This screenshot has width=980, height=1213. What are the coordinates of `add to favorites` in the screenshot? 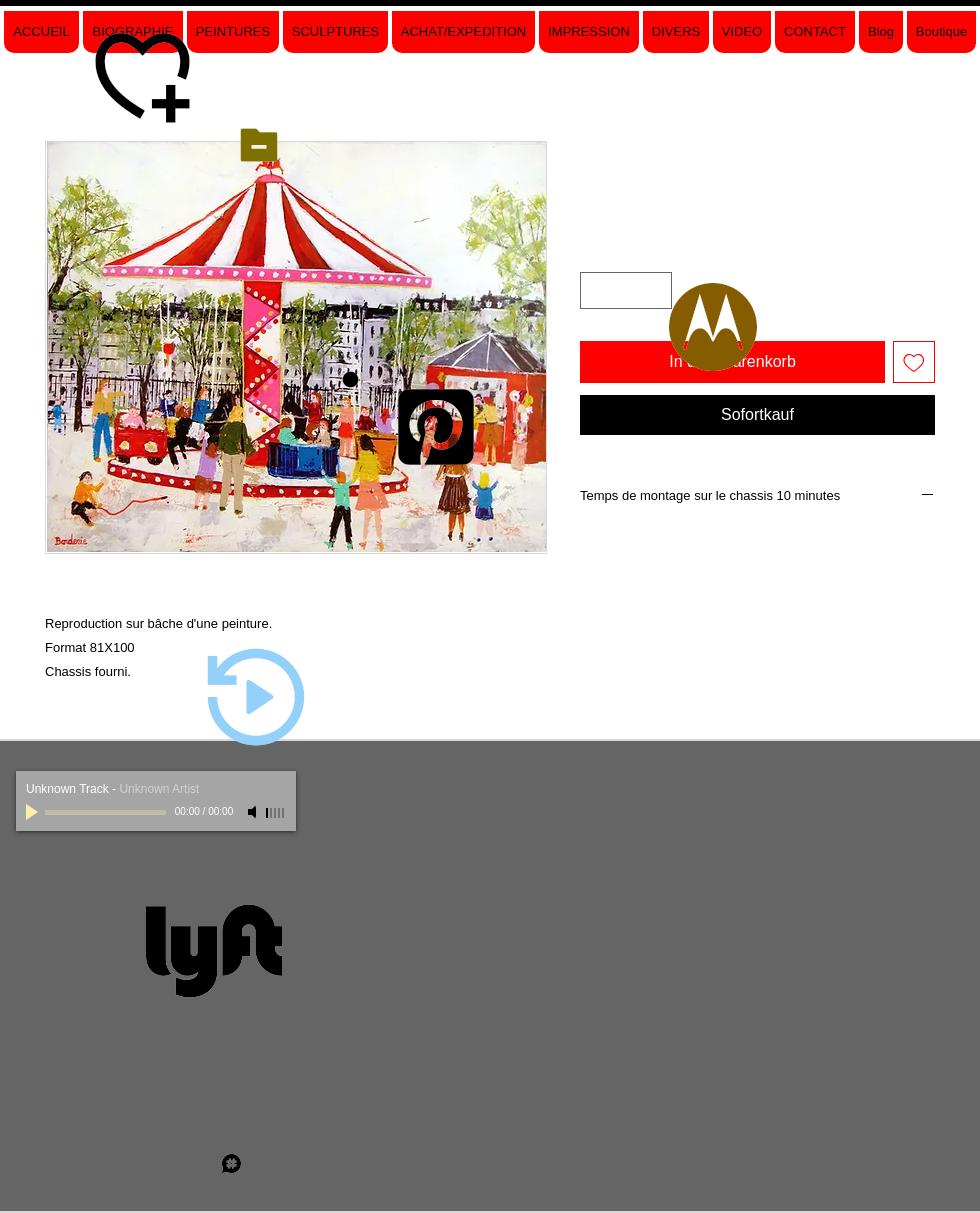 It's located at (142, 75).